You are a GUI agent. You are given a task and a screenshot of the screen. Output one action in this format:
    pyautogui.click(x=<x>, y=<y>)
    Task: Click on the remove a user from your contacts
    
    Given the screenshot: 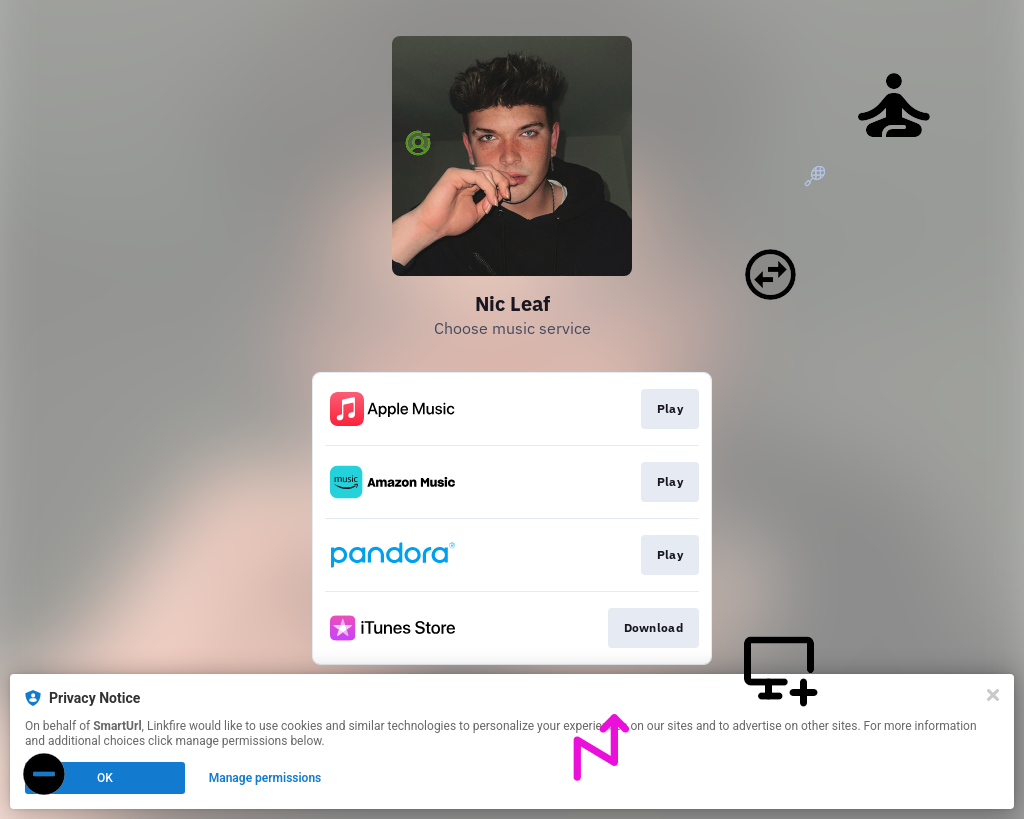 What is the action you would take?
    pyautogui.click(x=418, y=143)
    